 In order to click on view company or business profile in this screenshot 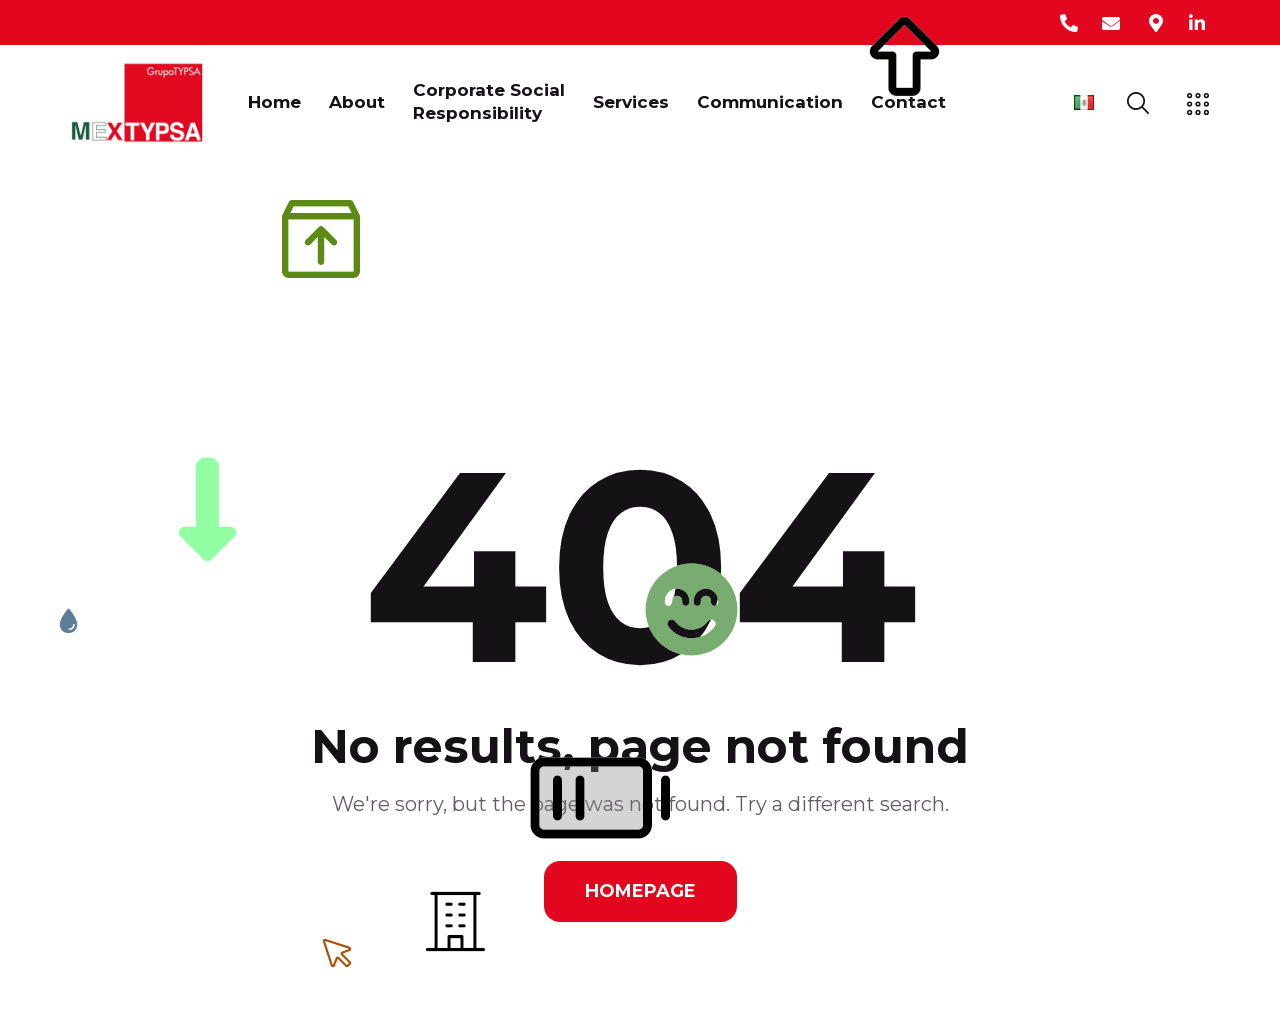, I will do `click(455, 921)`.